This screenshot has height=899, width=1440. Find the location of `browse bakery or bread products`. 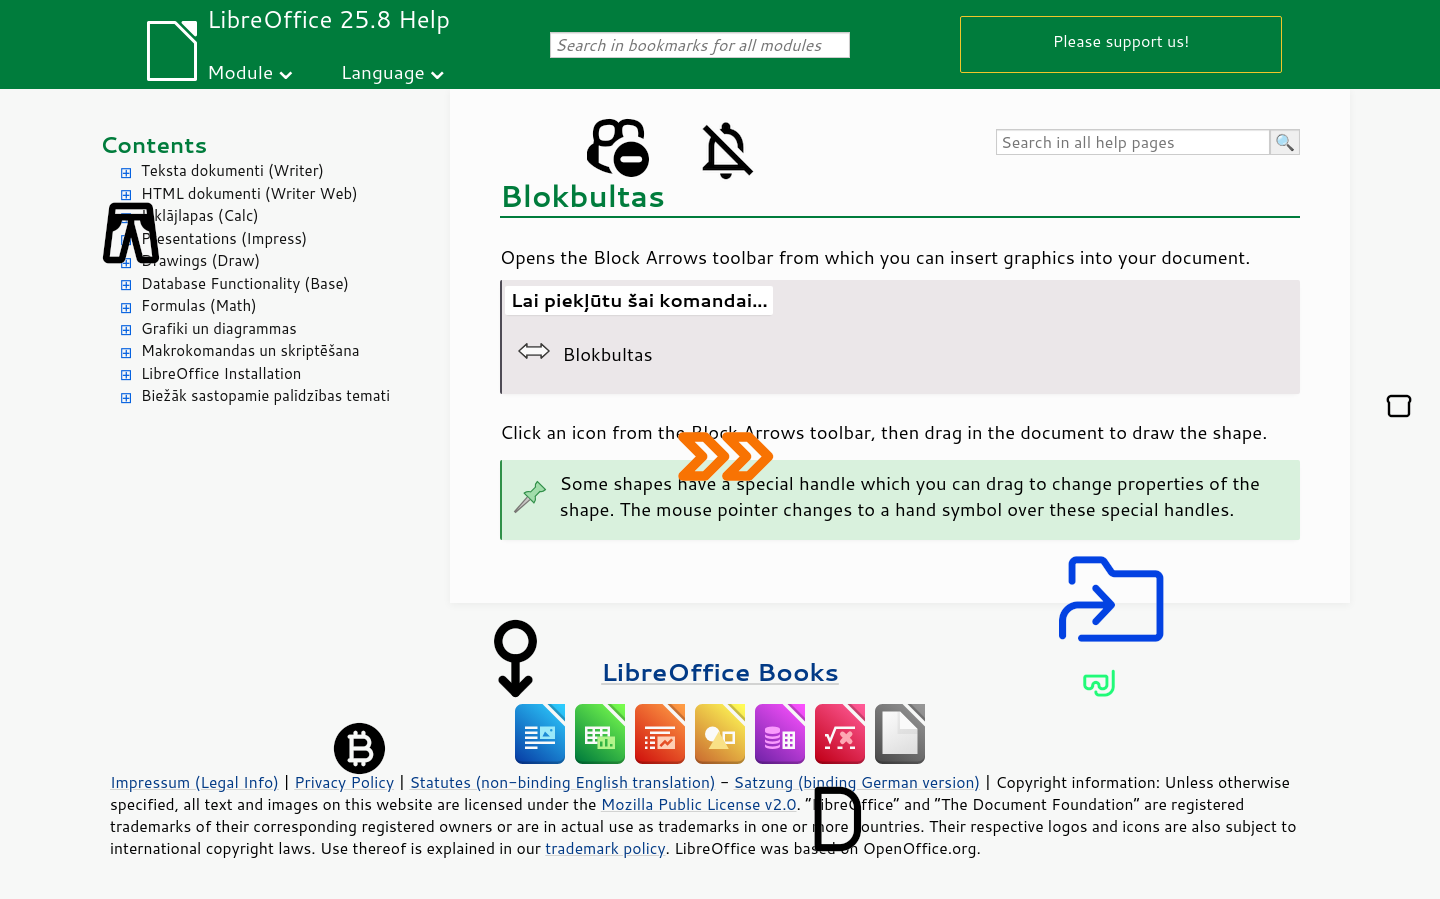

browse bakery or bread products is located at coordinates (1399, 406).